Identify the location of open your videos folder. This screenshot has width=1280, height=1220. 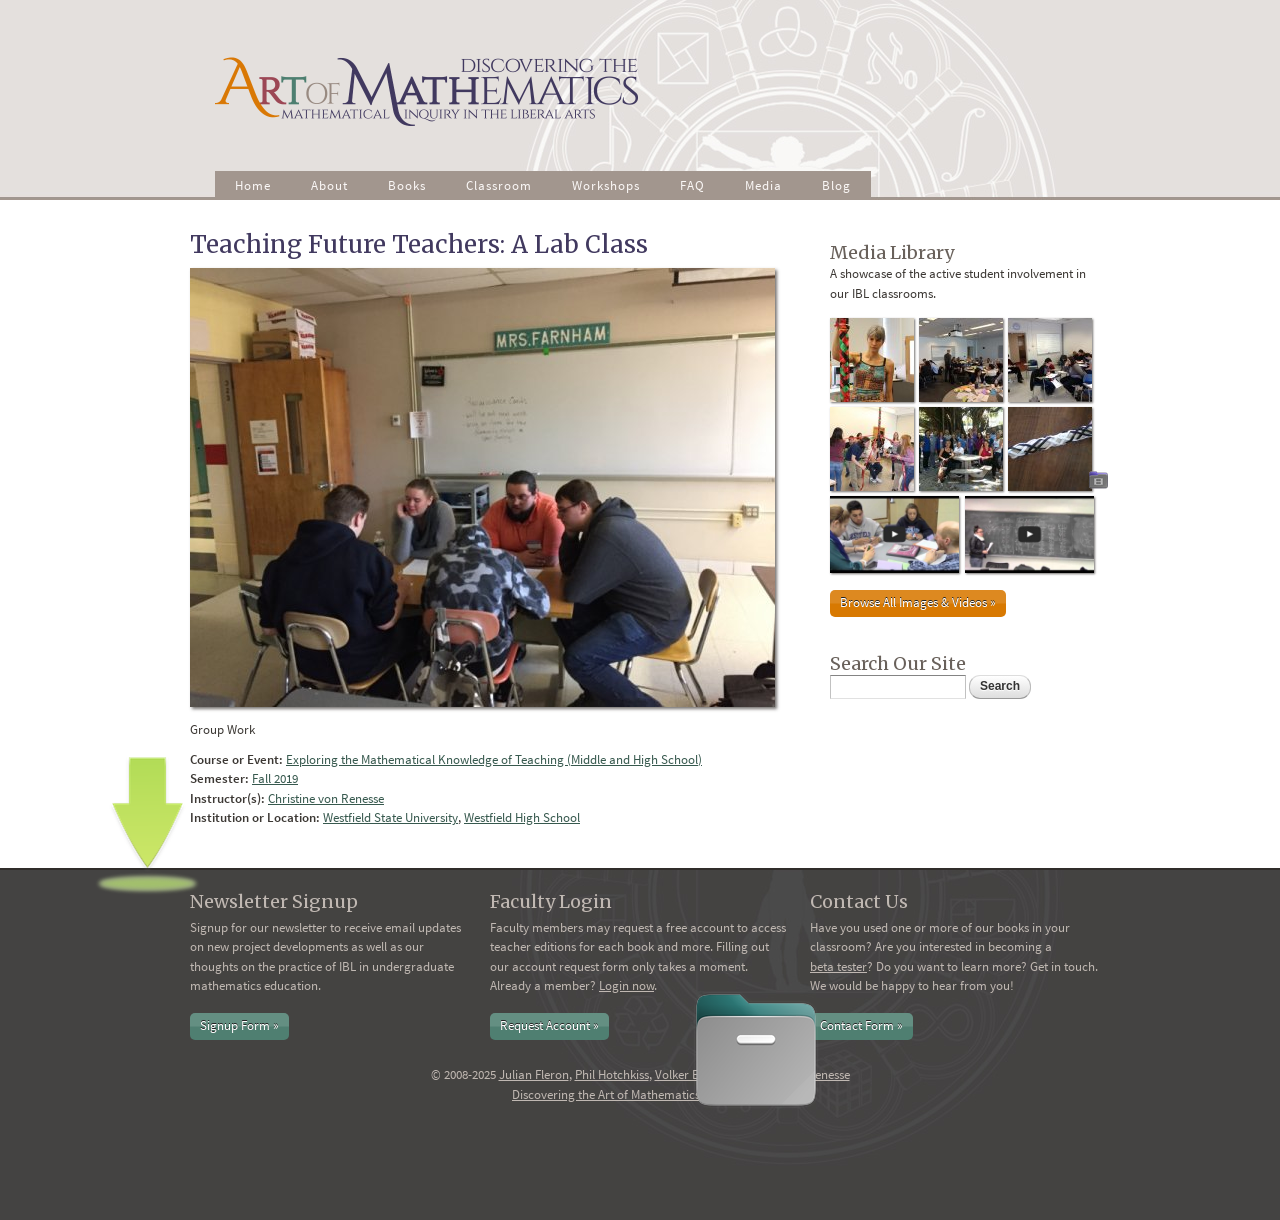
(1098, 479).